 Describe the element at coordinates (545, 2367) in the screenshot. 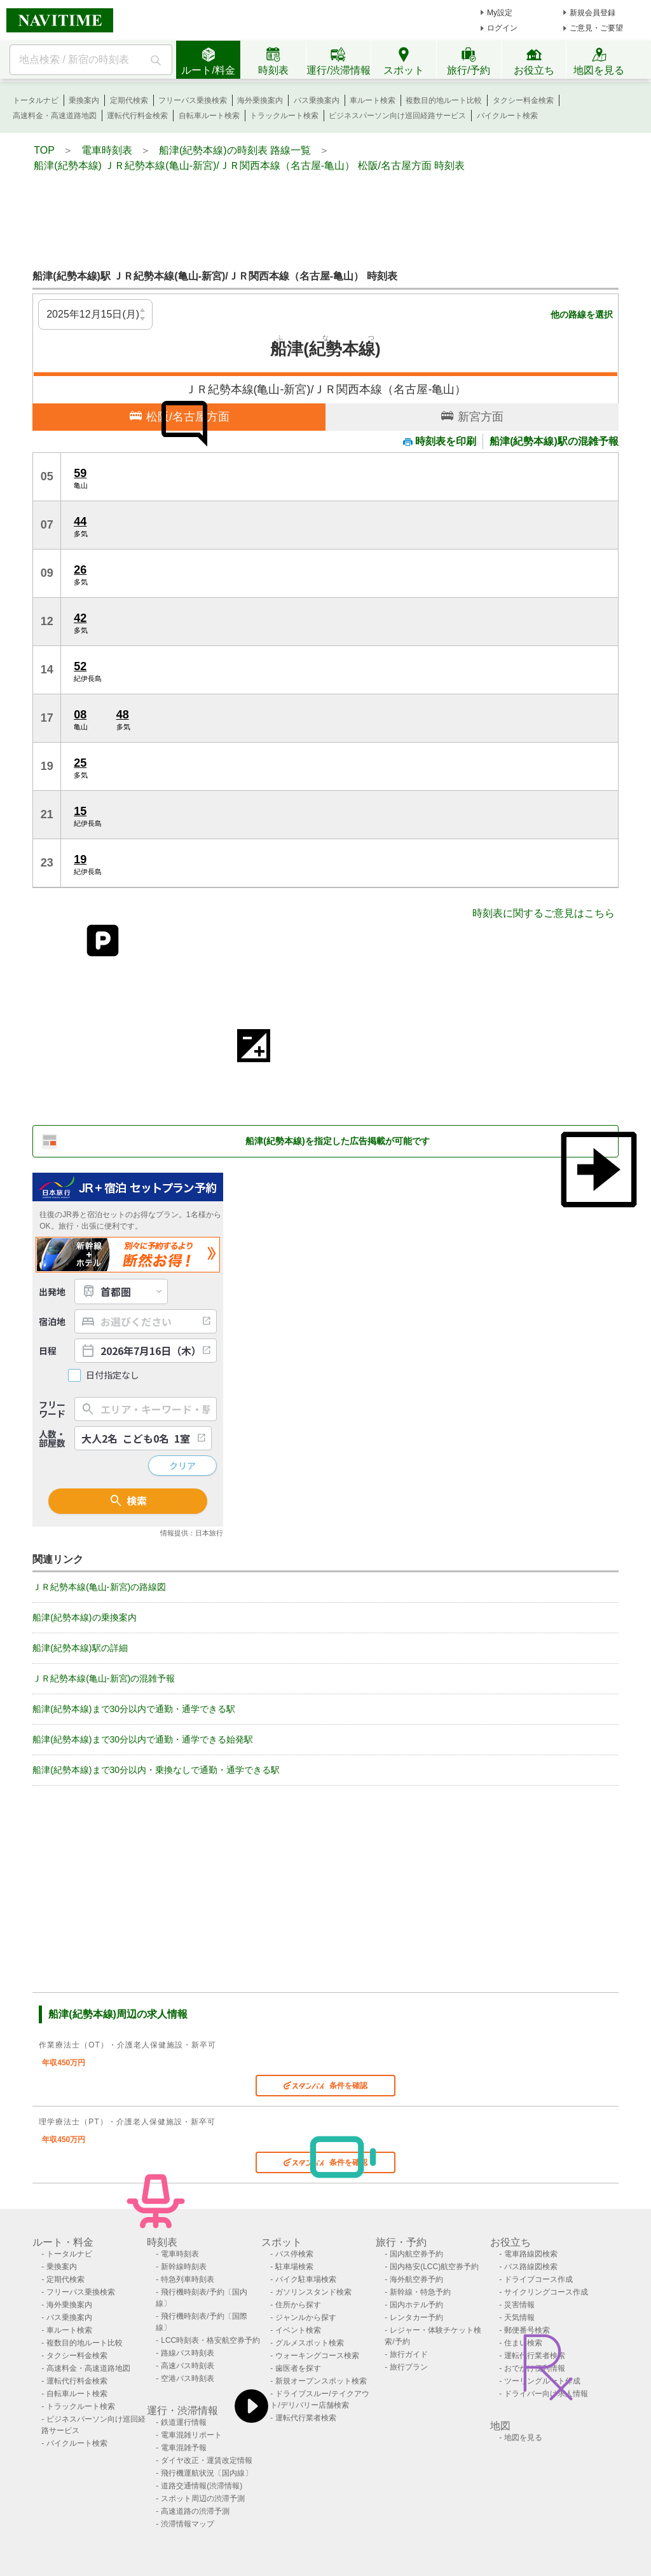

I see `view prescription details` at that location.